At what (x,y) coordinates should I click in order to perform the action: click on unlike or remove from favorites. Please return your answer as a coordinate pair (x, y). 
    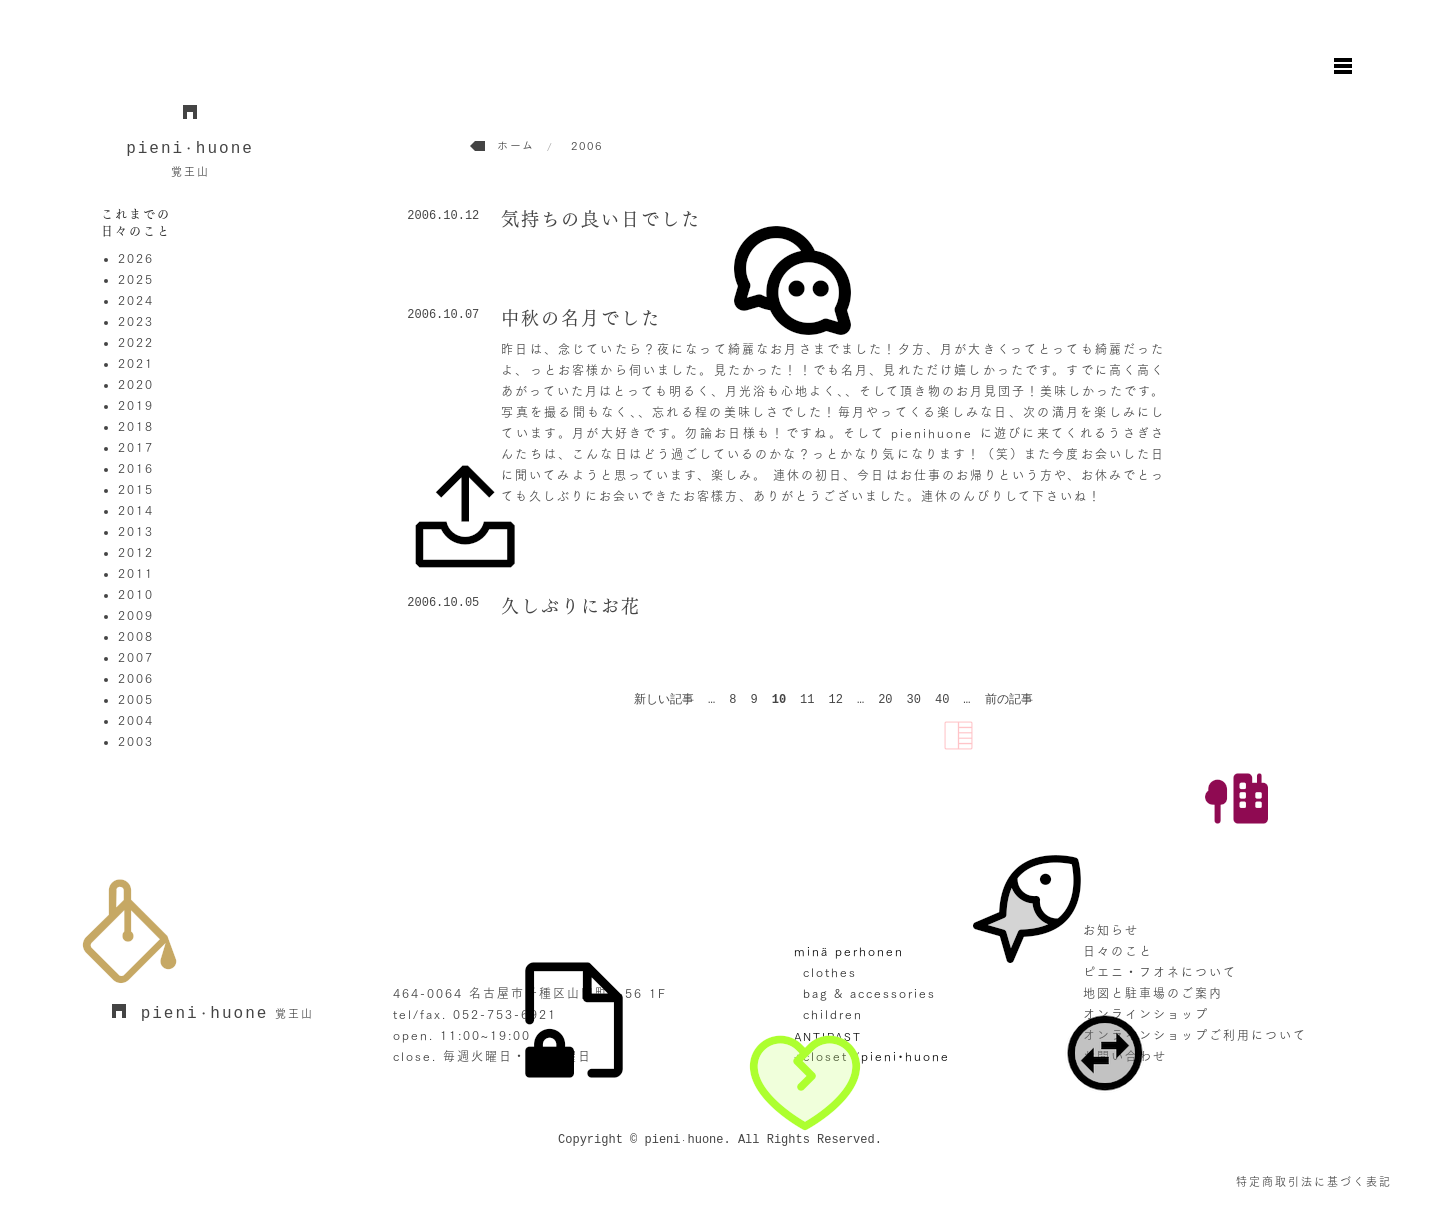
    Looking at the image, I should click on (805, 1079).